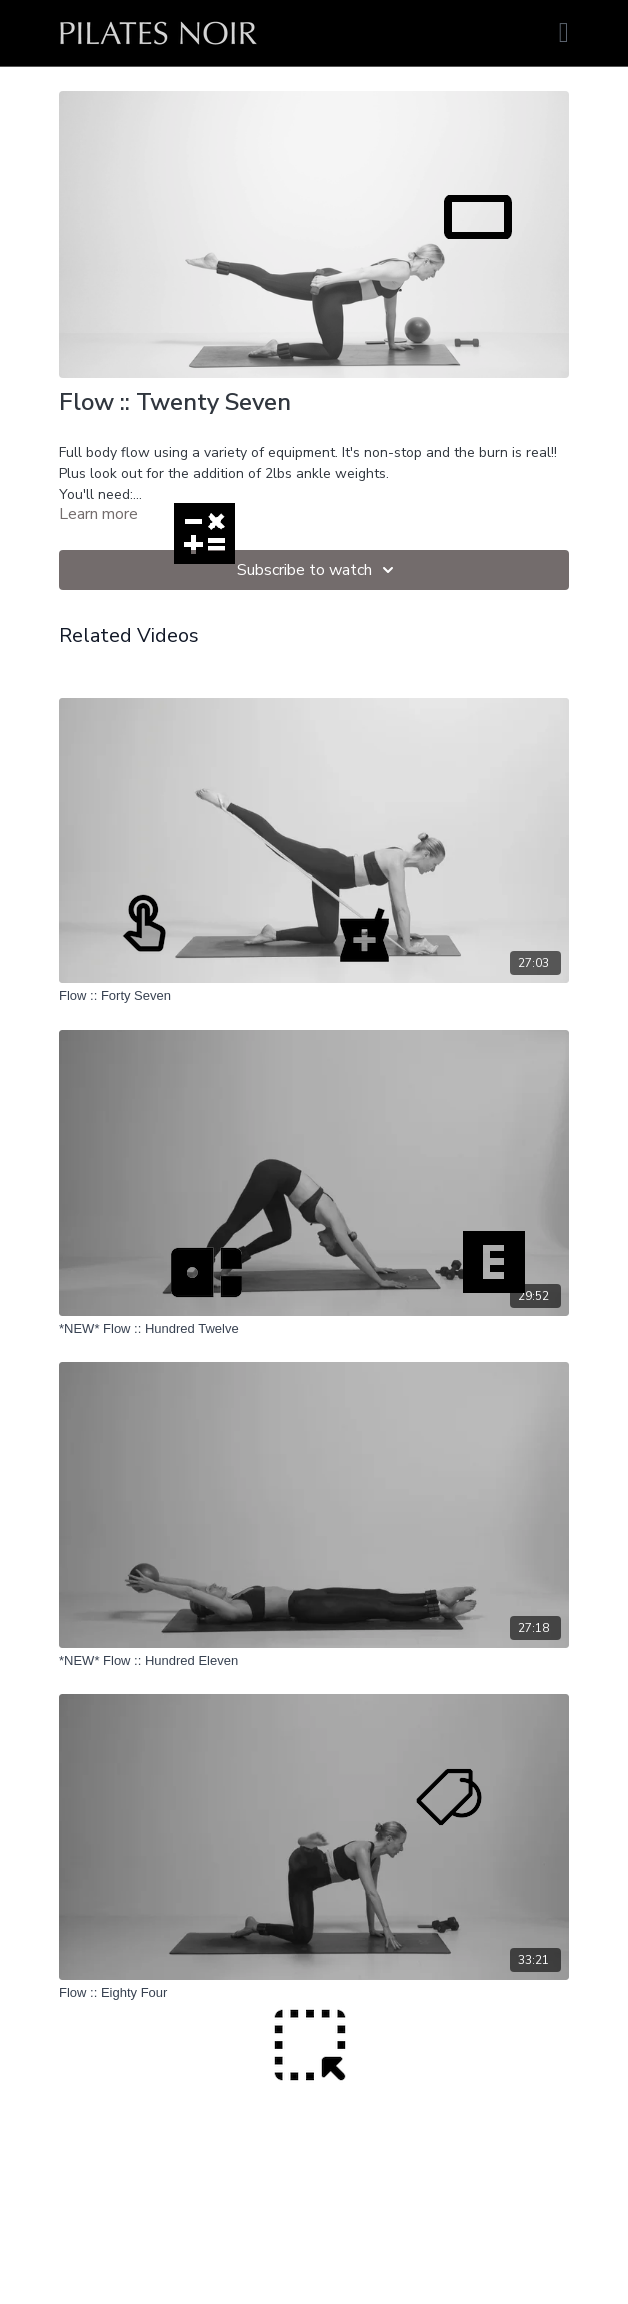 The image size is (628, 2304). I want to click on tap to interact with touchscreen element, so click(144, 924).